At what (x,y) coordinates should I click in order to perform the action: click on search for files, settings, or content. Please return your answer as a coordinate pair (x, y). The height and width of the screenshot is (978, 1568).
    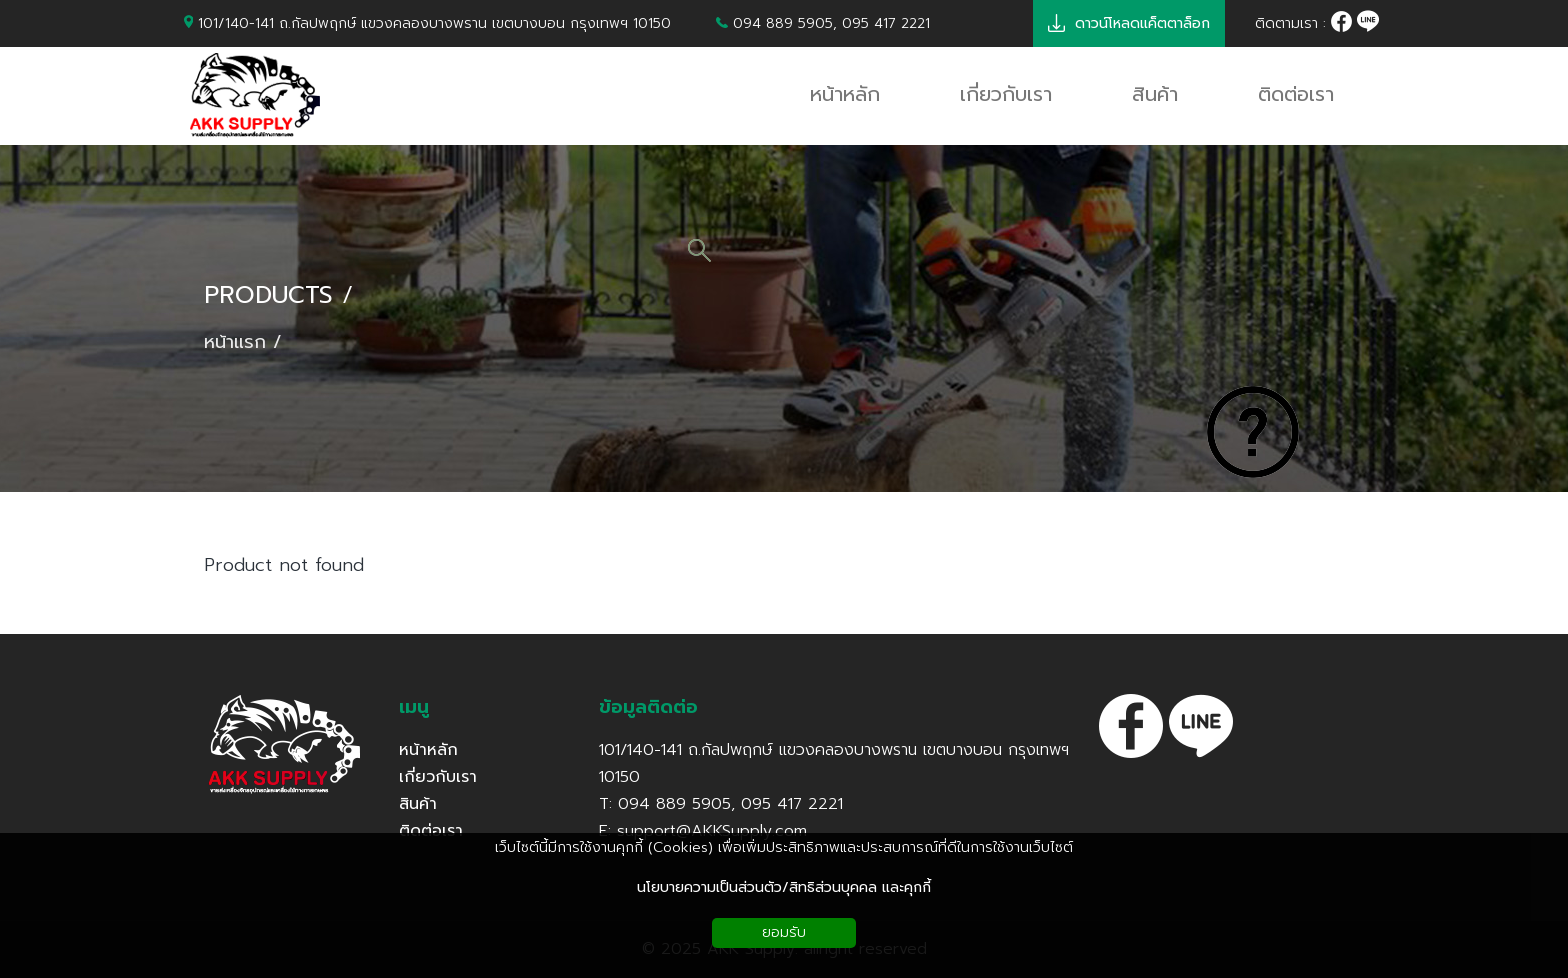
    Looking at the image, I should click on (699, 250).